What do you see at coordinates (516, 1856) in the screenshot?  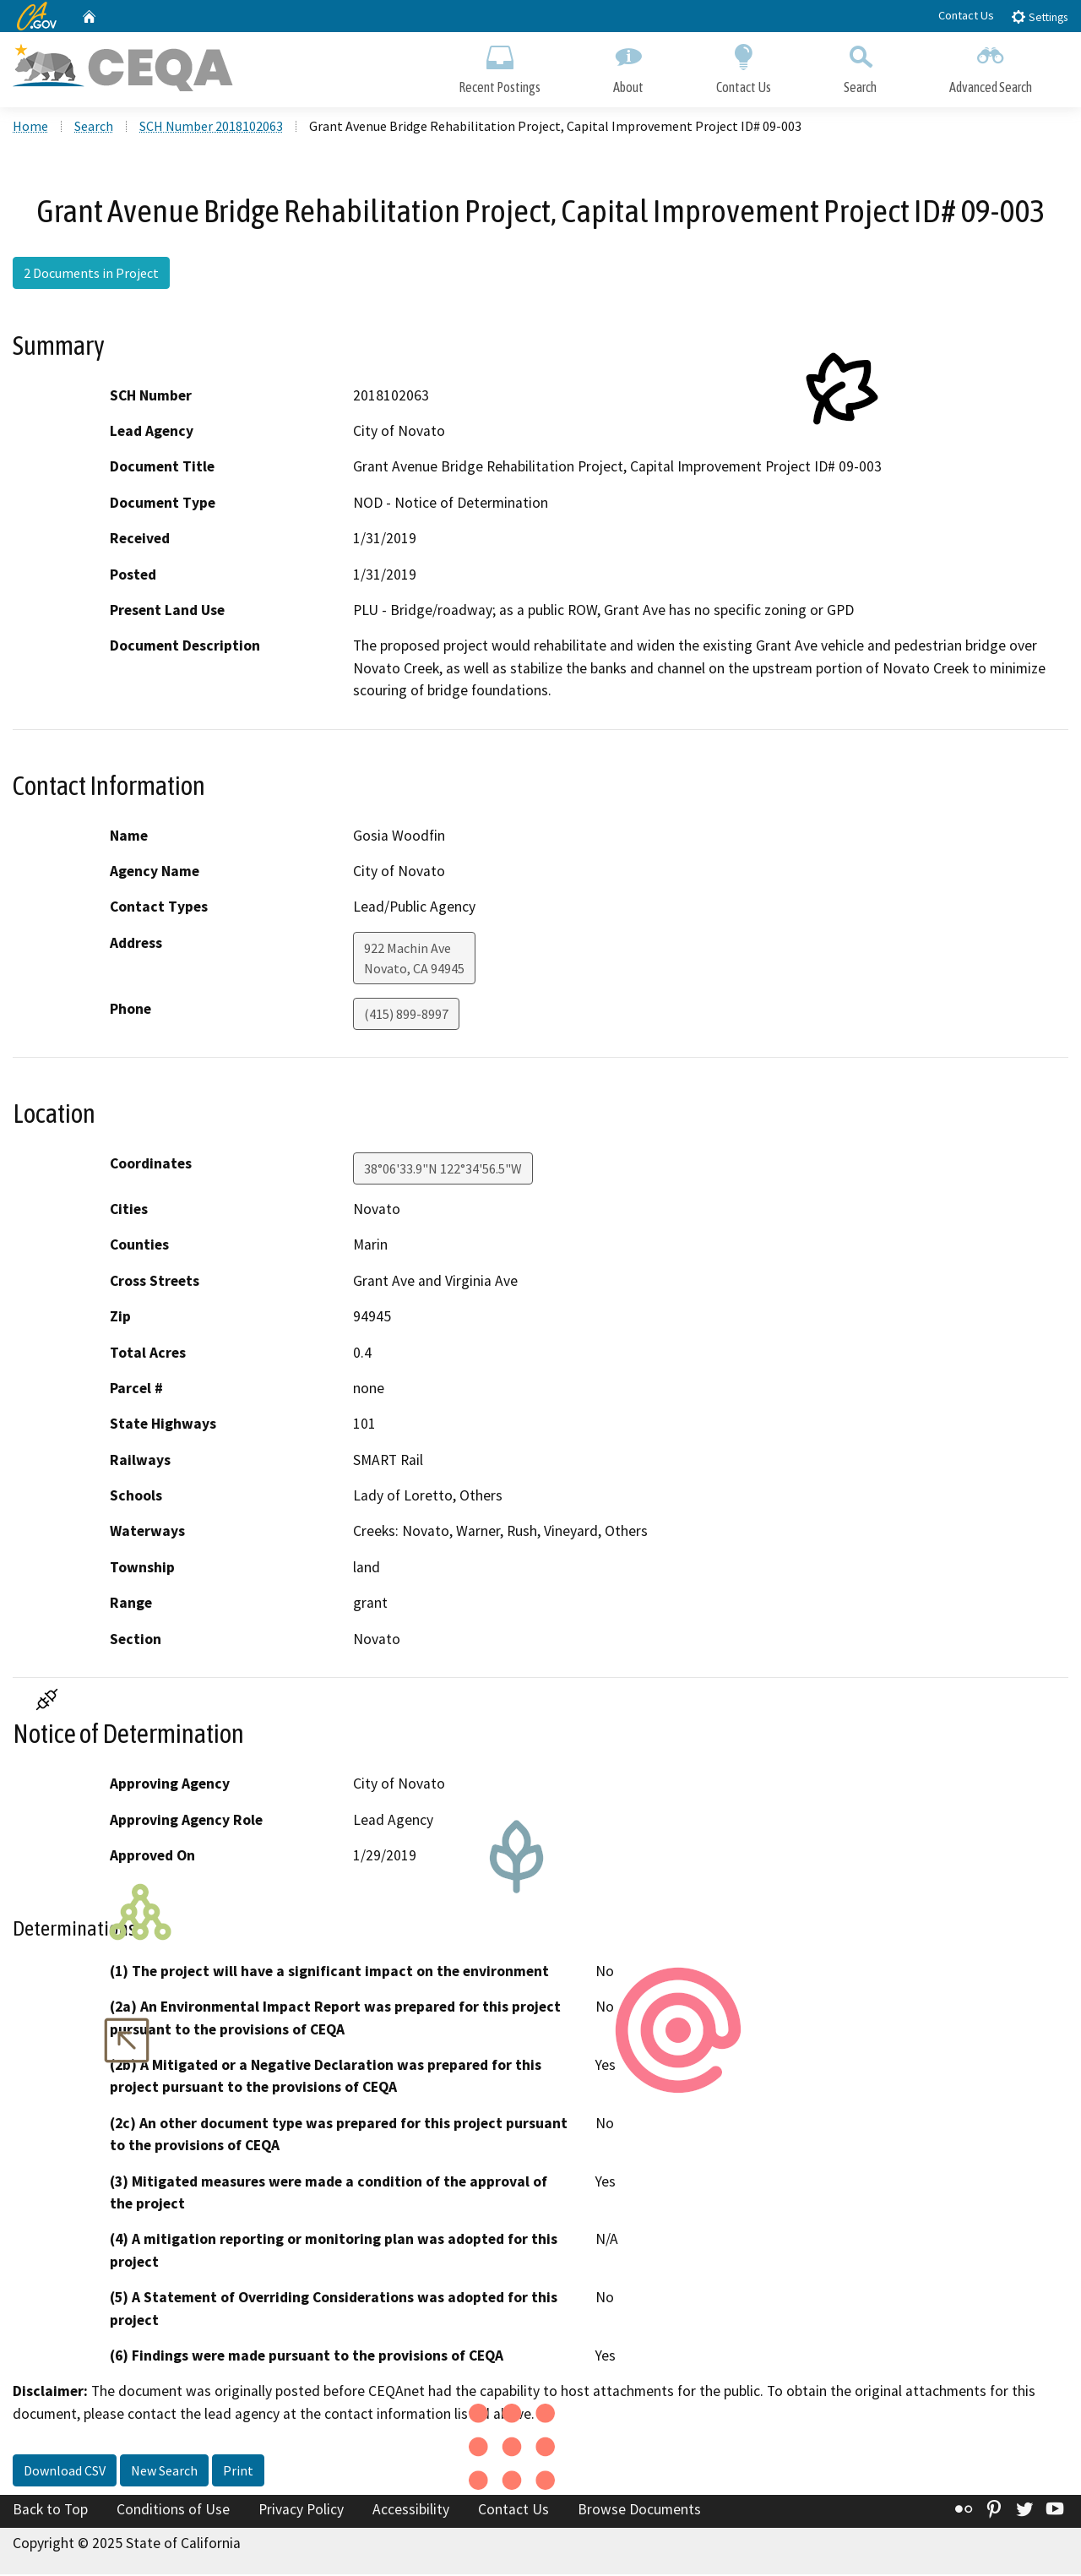 I see `indicates grain or wheat-based ingredients` at bounding box center [516, 1856].